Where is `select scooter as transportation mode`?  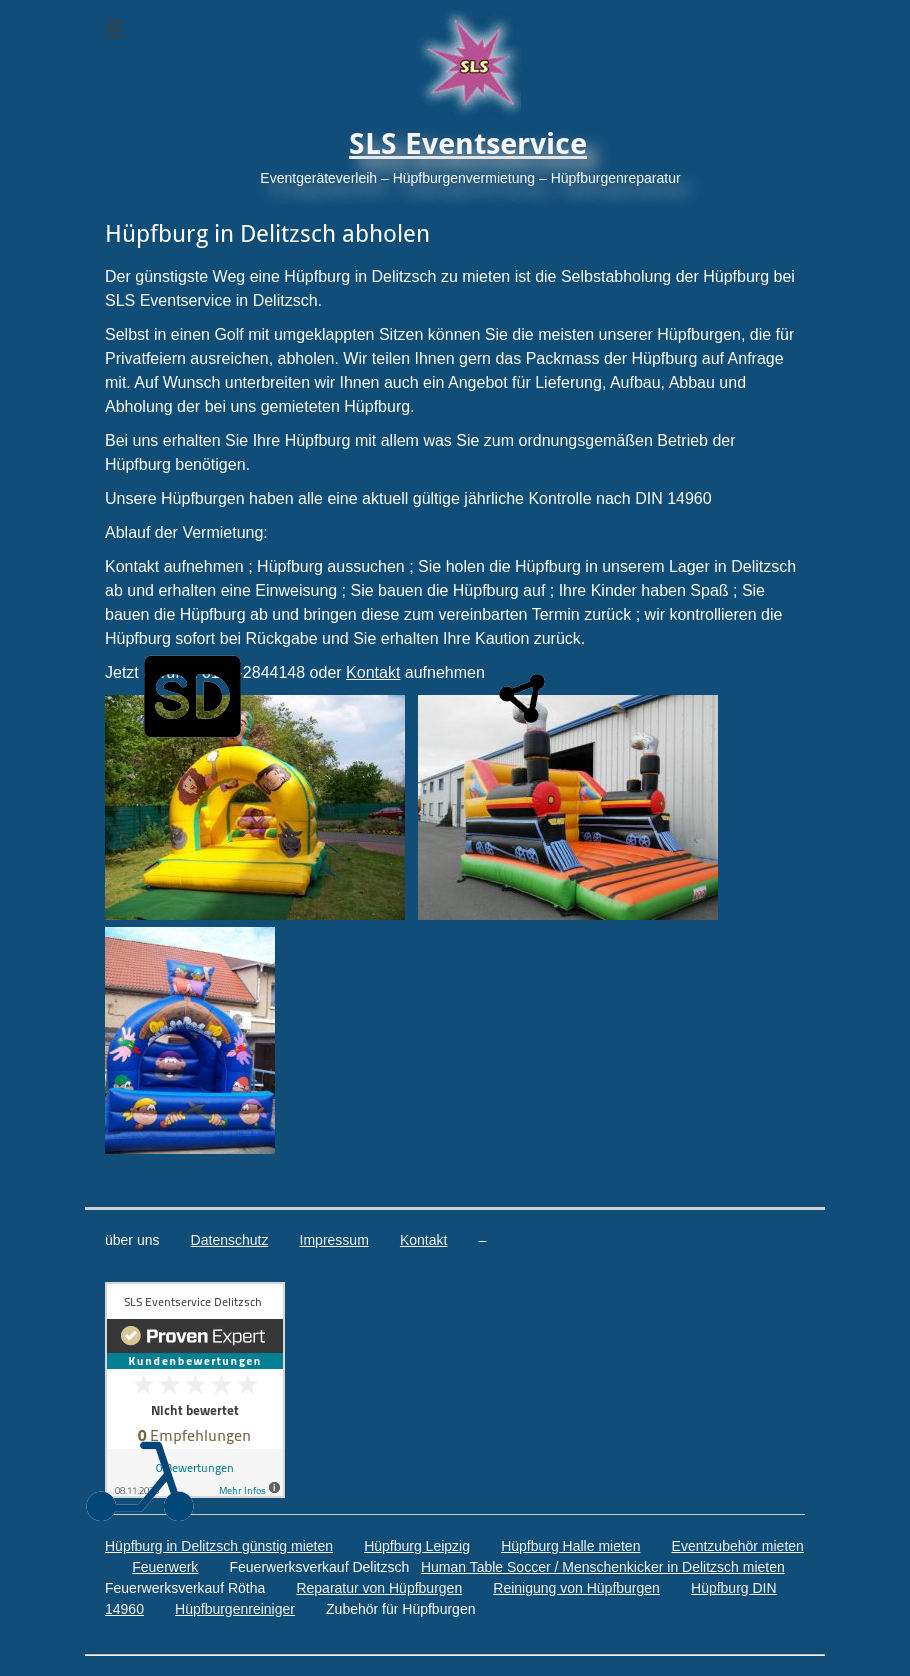
select scooter as transportation mode is located at coordinates (140, 1486).